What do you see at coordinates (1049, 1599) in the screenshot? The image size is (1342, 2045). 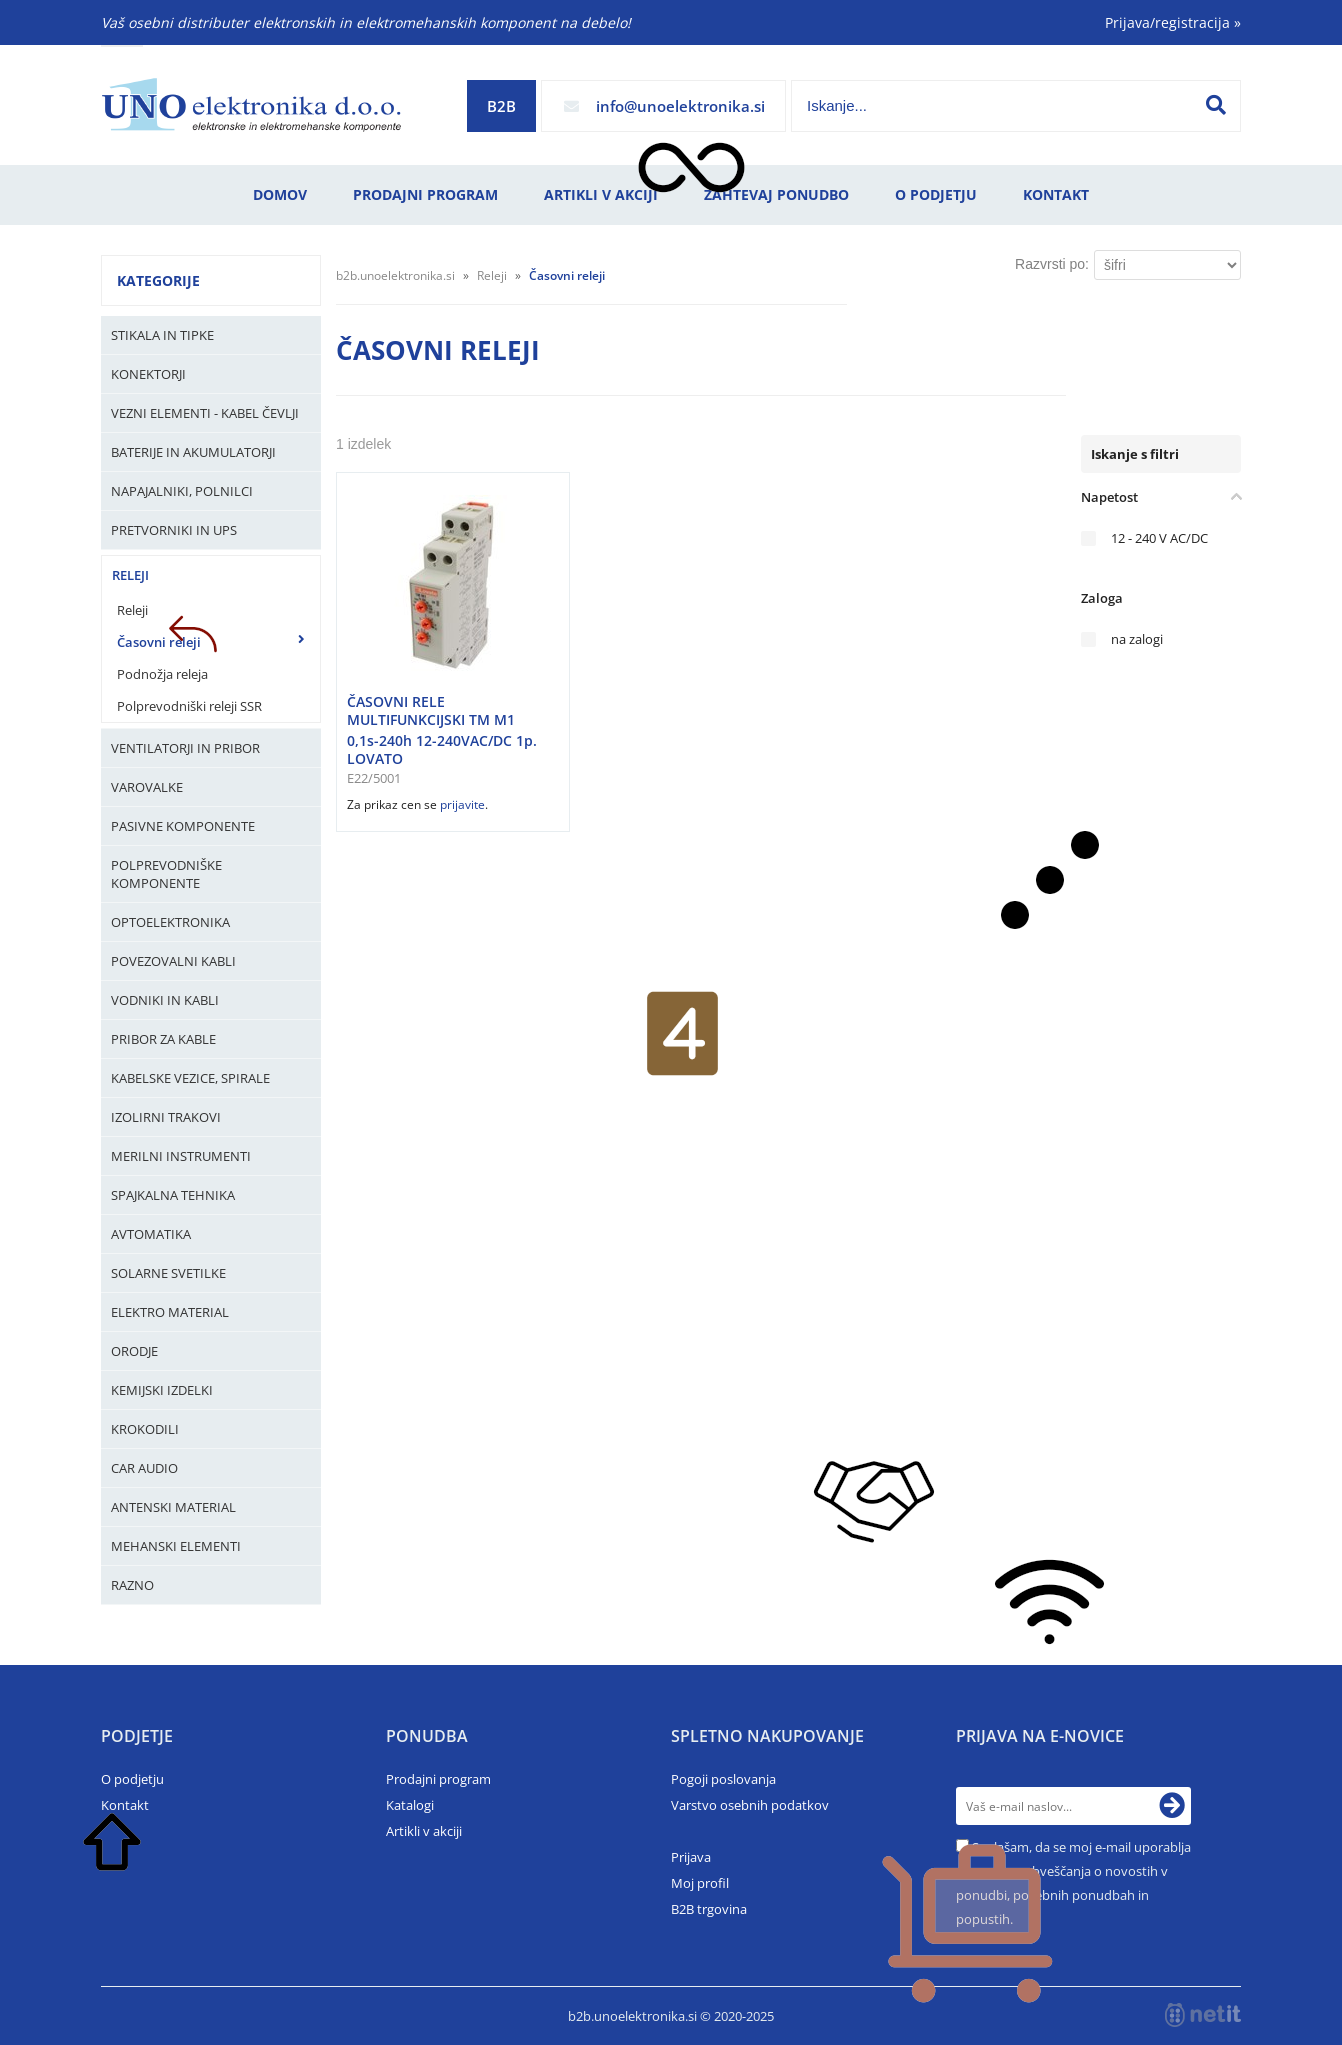 I see `indicates active wireless network connection` at bounding box center [1049, 1599].